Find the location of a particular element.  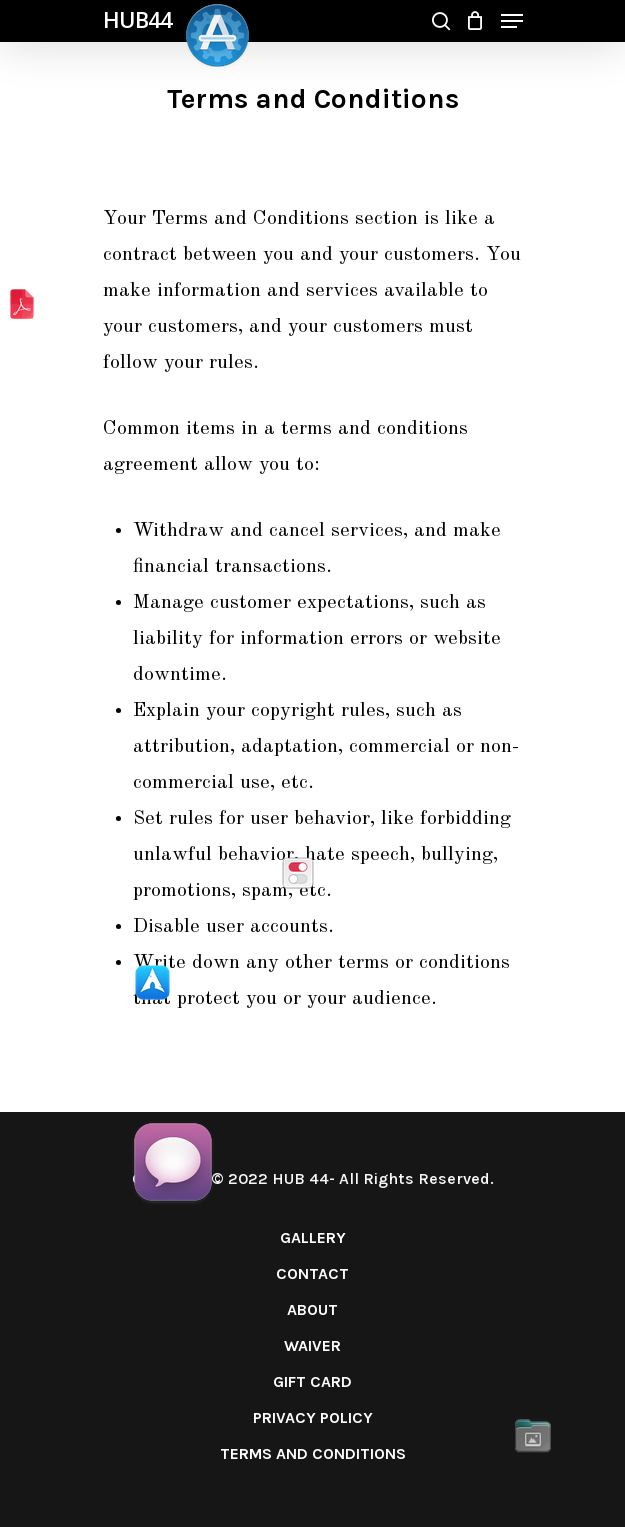

launch arch linux application is located at coordinates (152, 982).